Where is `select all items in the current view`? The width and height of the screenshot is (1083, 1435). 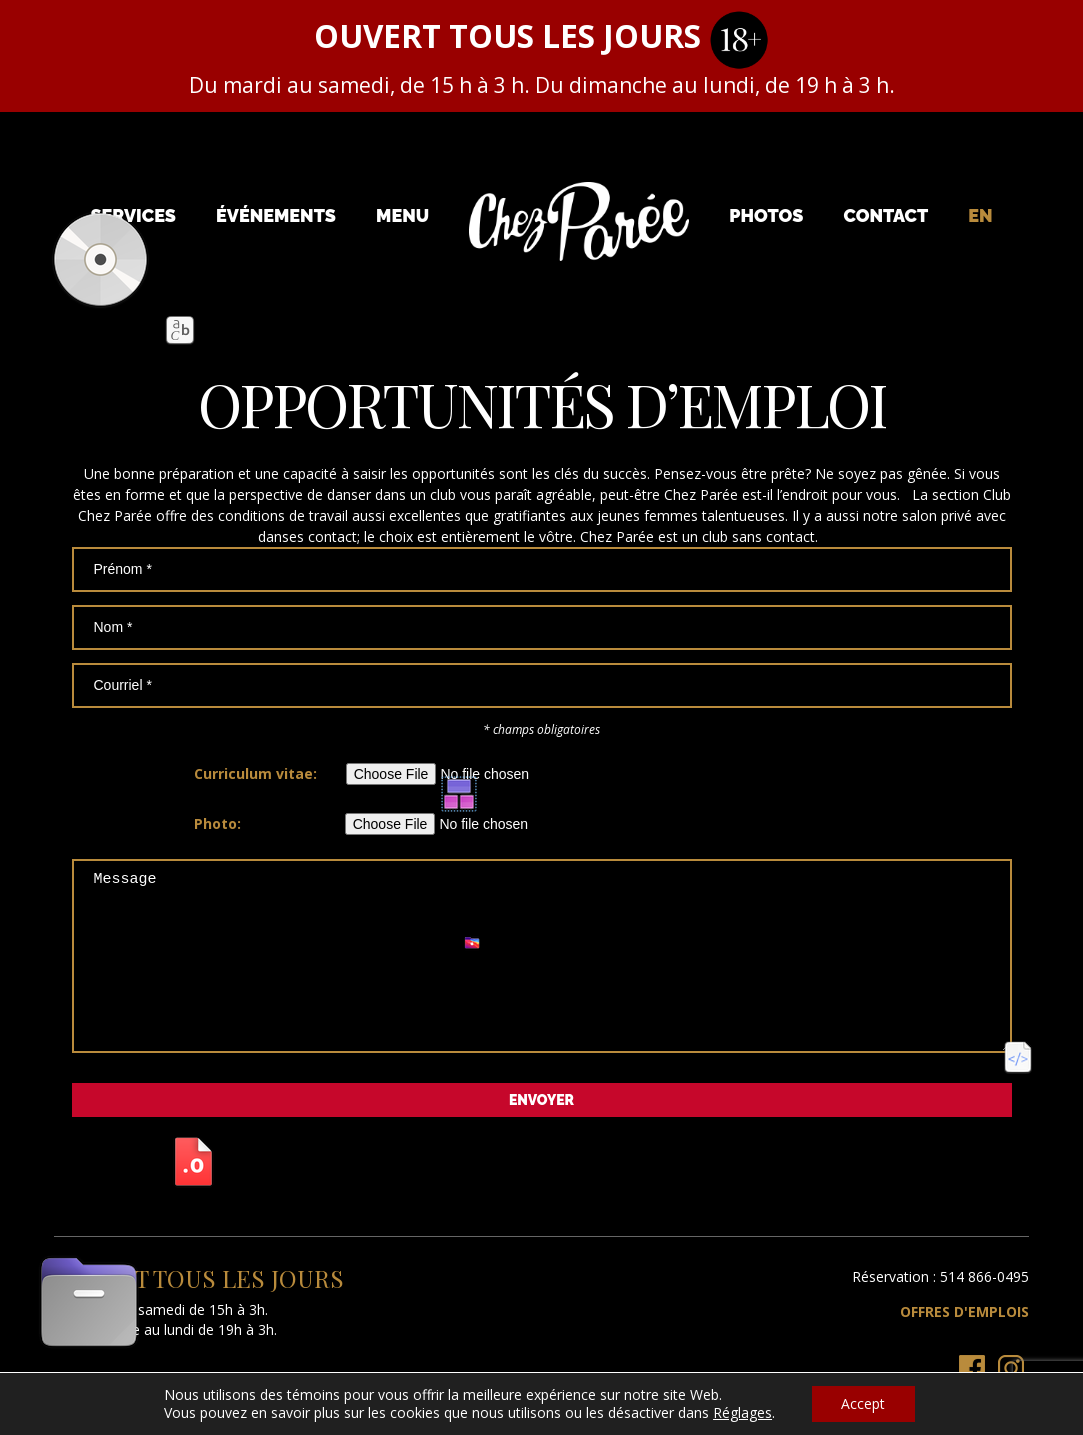
select all items in the current view is located at coordinates (459, 794).